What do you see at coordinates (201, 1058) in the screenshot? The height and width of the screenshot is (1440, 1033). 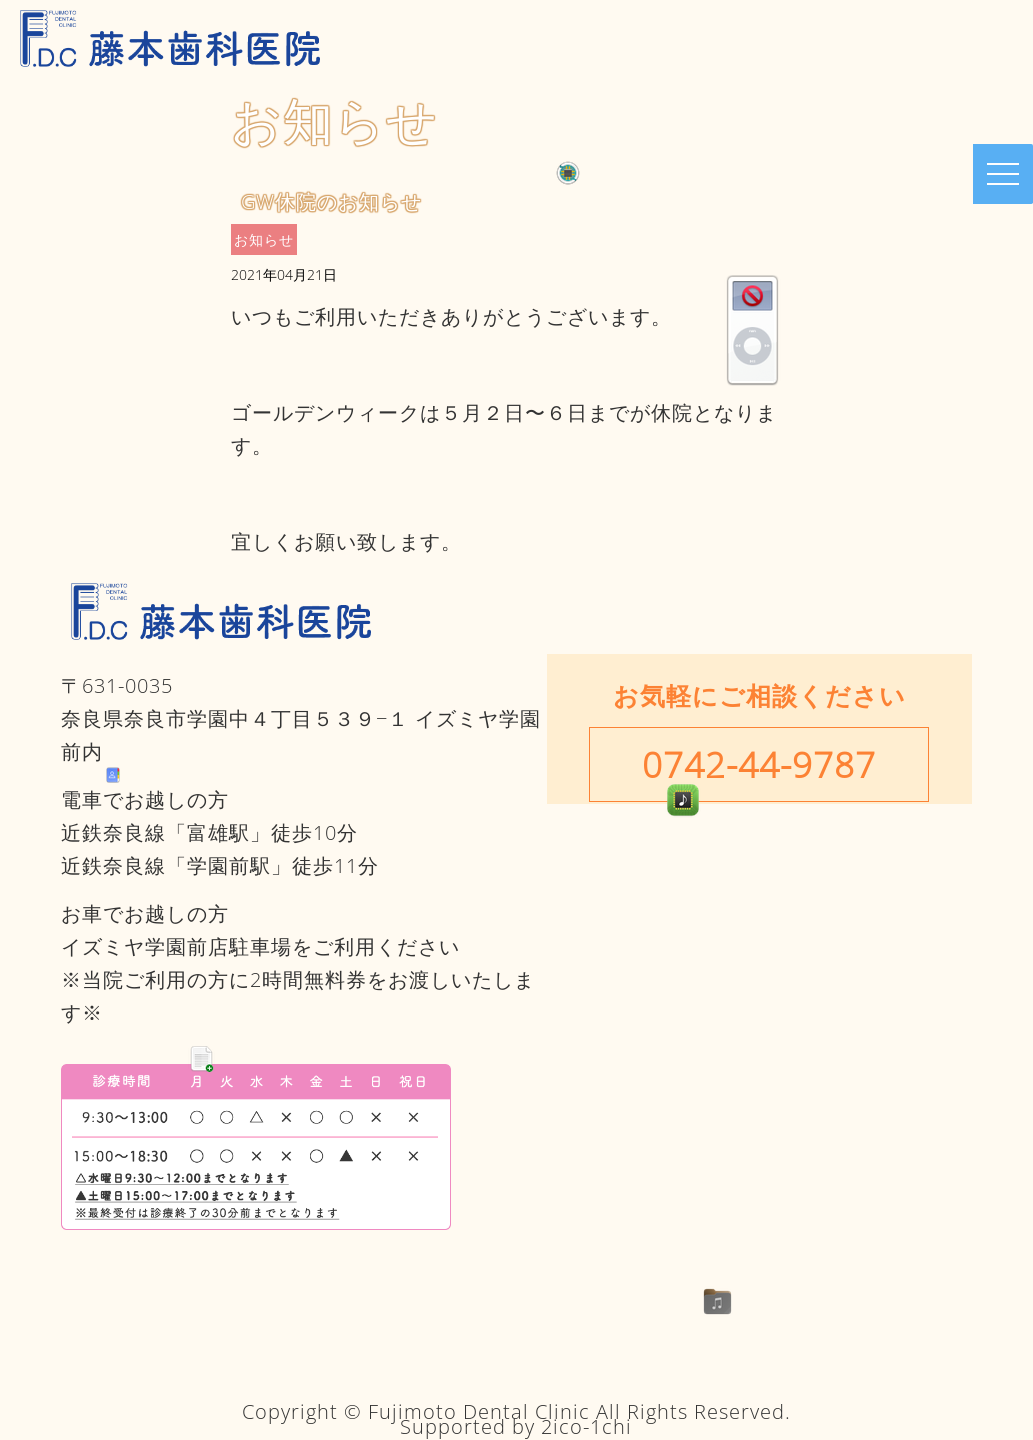 I see `create a new document` at bounding box center [201, 1058].